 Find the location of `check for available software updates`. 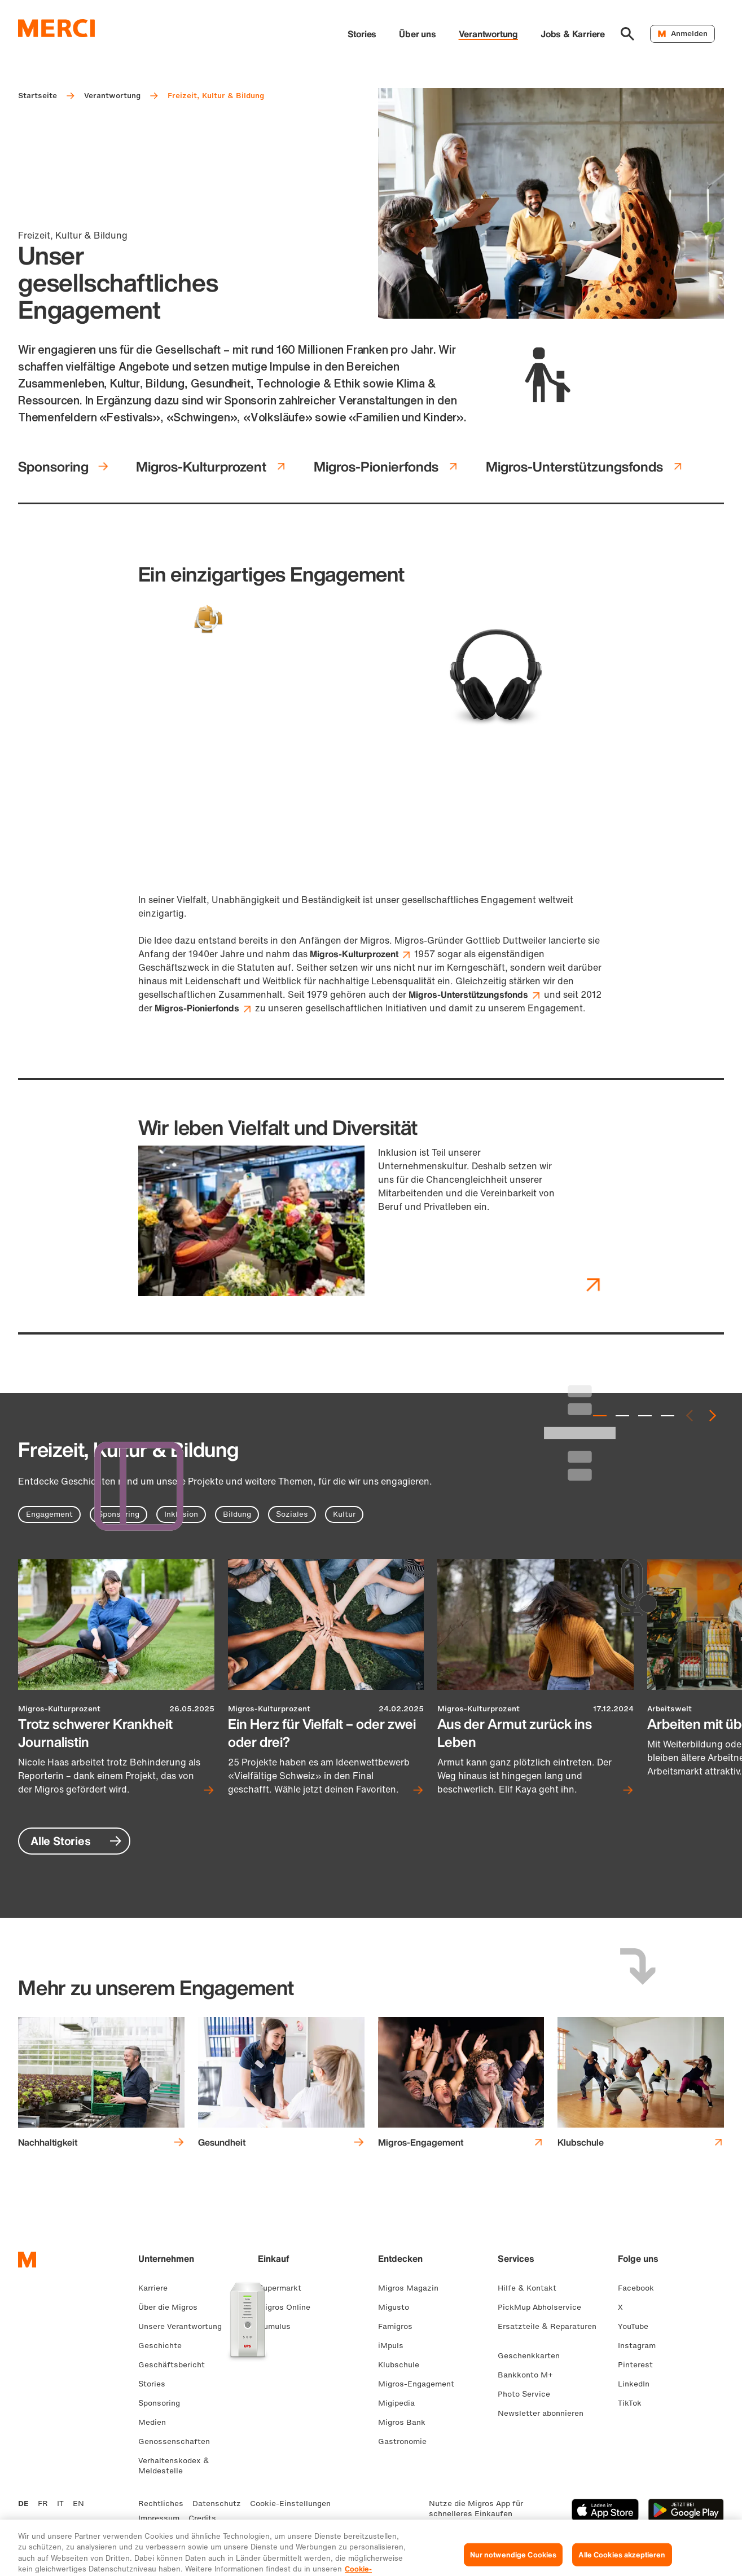

check for available software updates is located at coordinates (208, 617).